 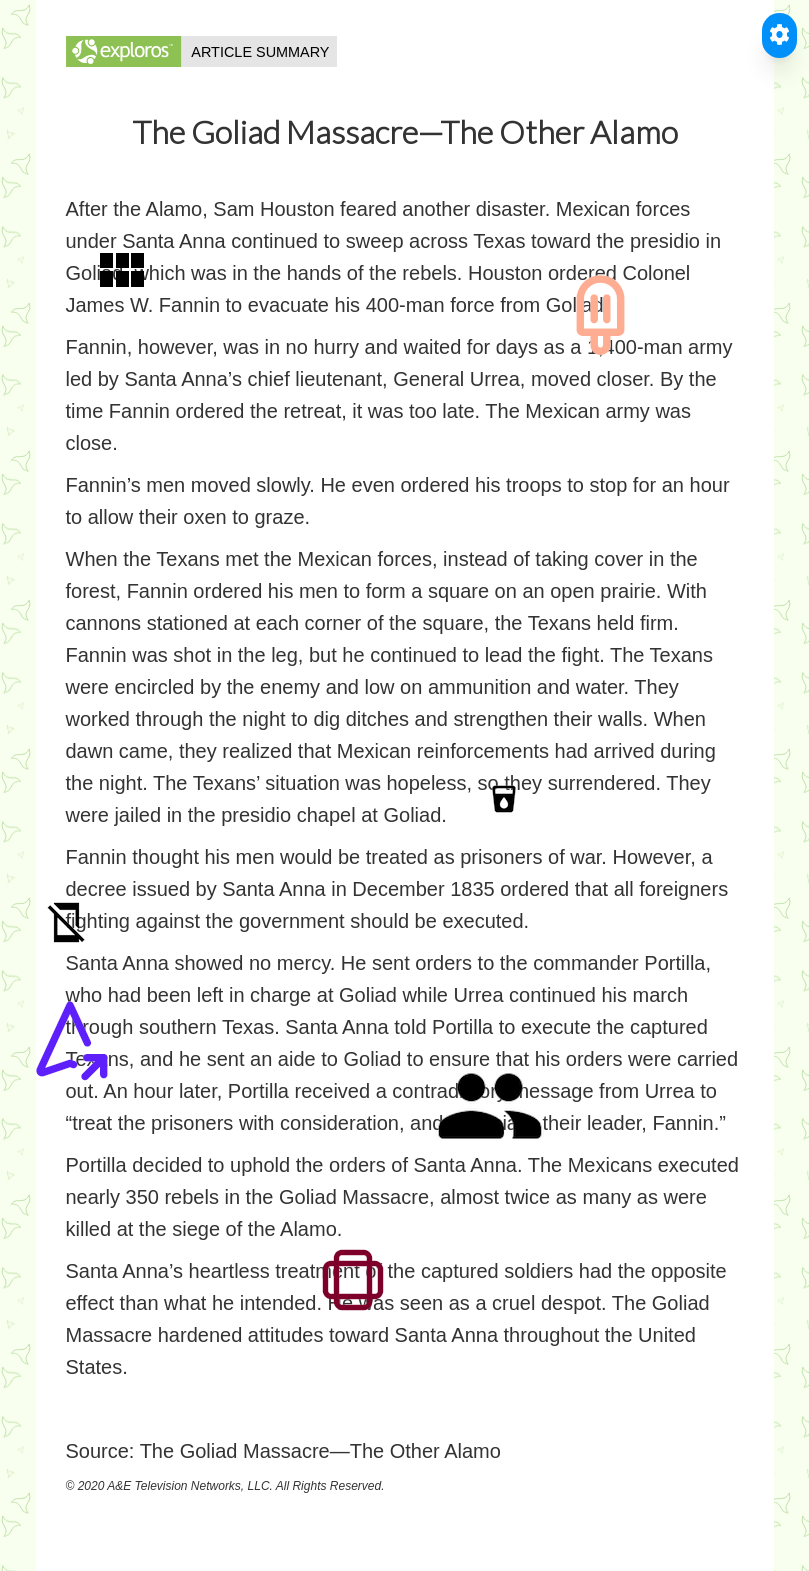 What do you see at coordinates (504, 799) in the screenshot?
I see `find nearby drink or beverage locations` at bounding box center [504, 799].